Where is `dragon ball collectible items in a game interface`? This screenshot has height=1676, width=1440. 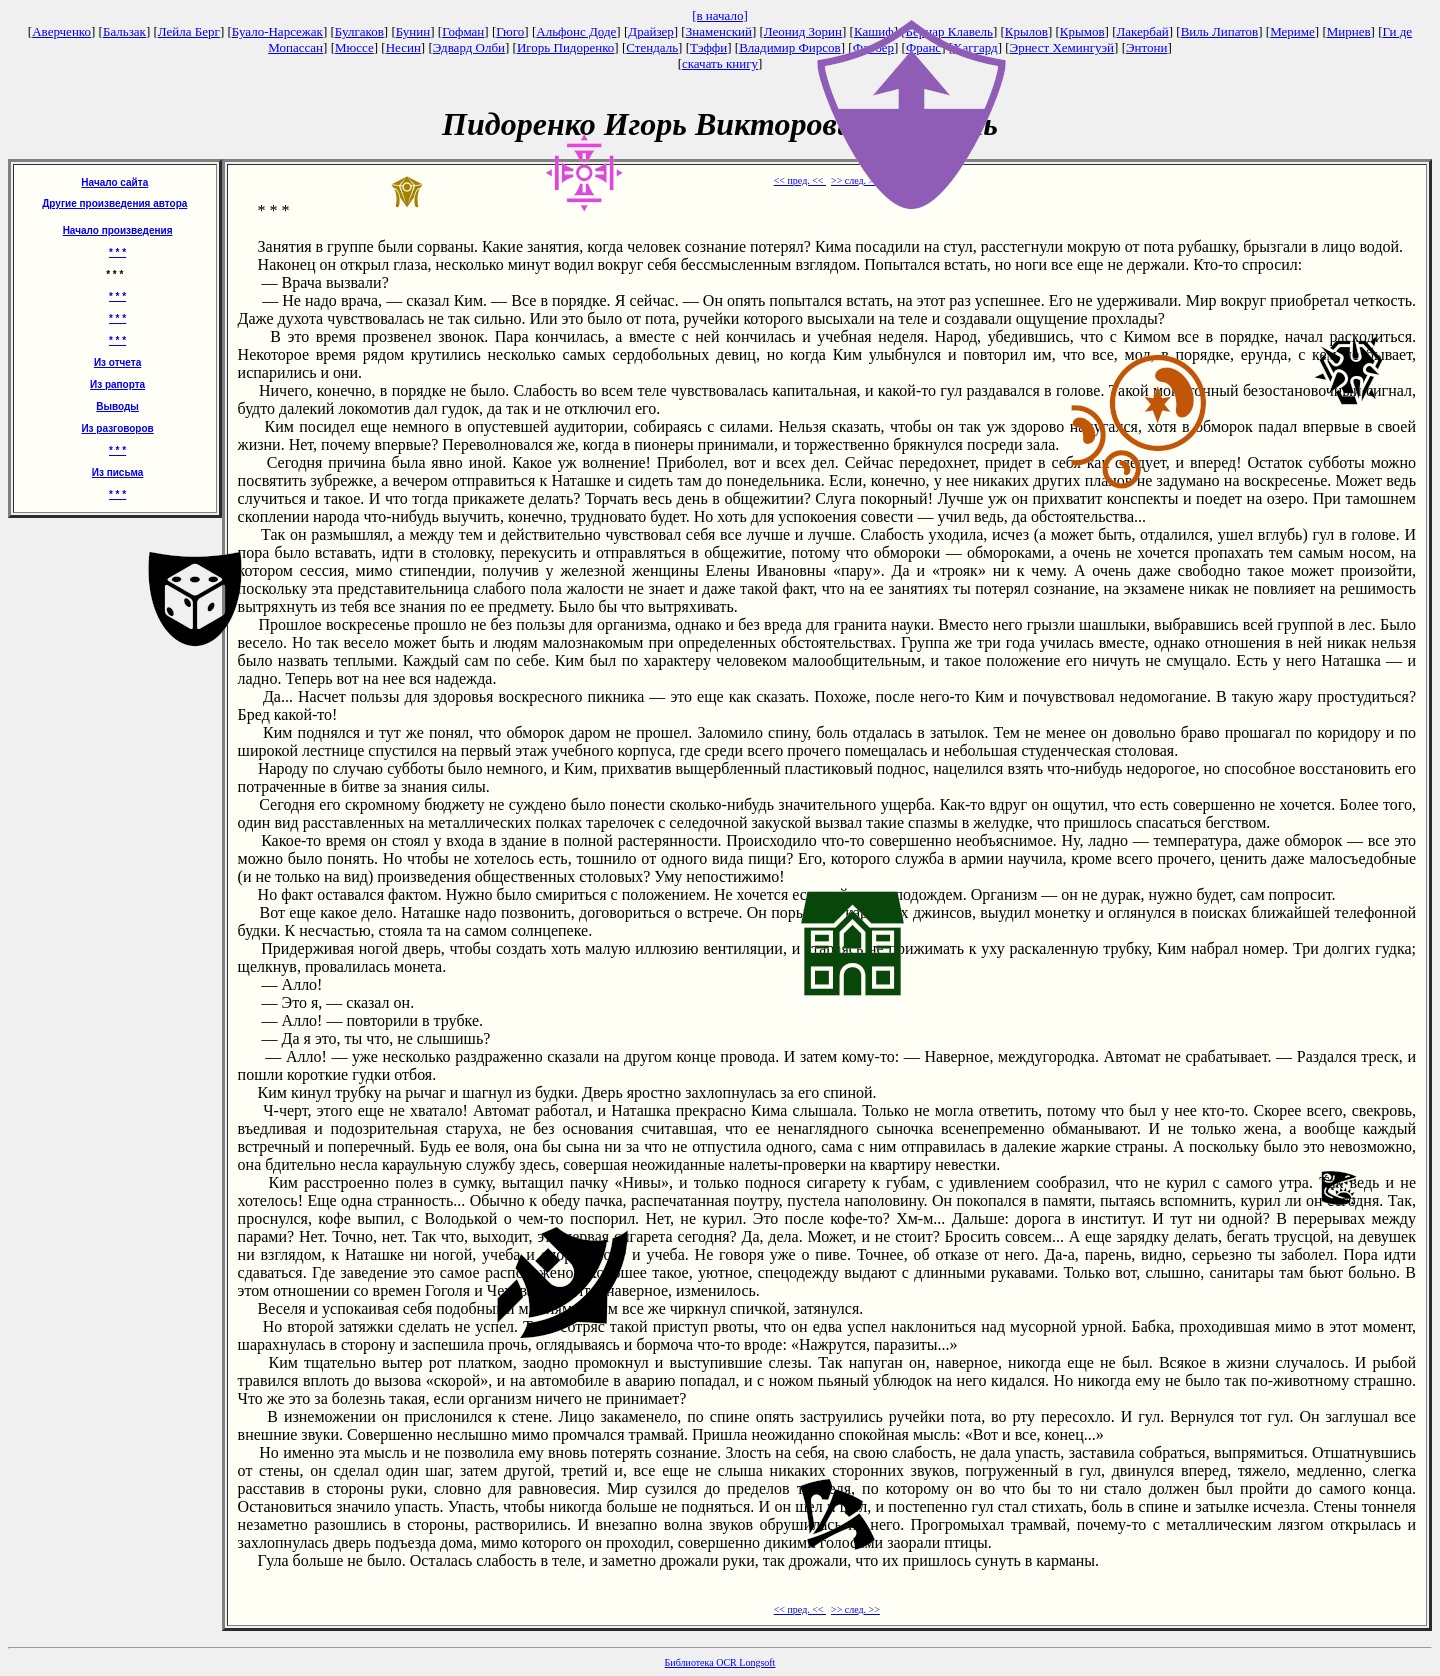
dragon ball collectible items in a game interface is located at coordinates (1138, 422).